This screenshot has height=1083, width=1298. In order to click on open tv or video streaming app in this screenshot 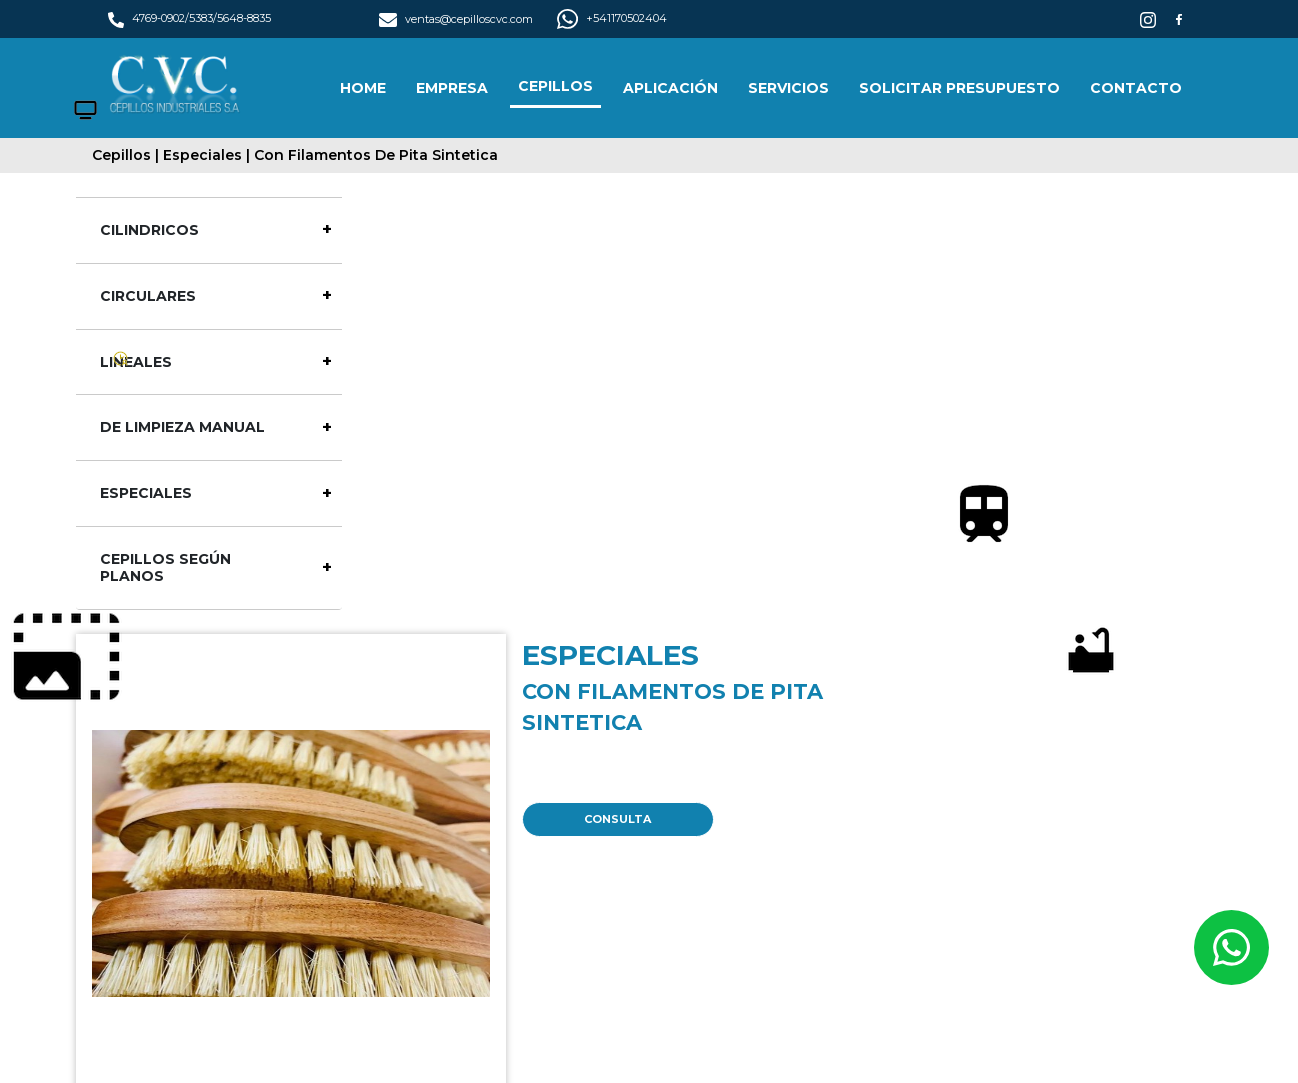, I will do `click(85, 109)`.